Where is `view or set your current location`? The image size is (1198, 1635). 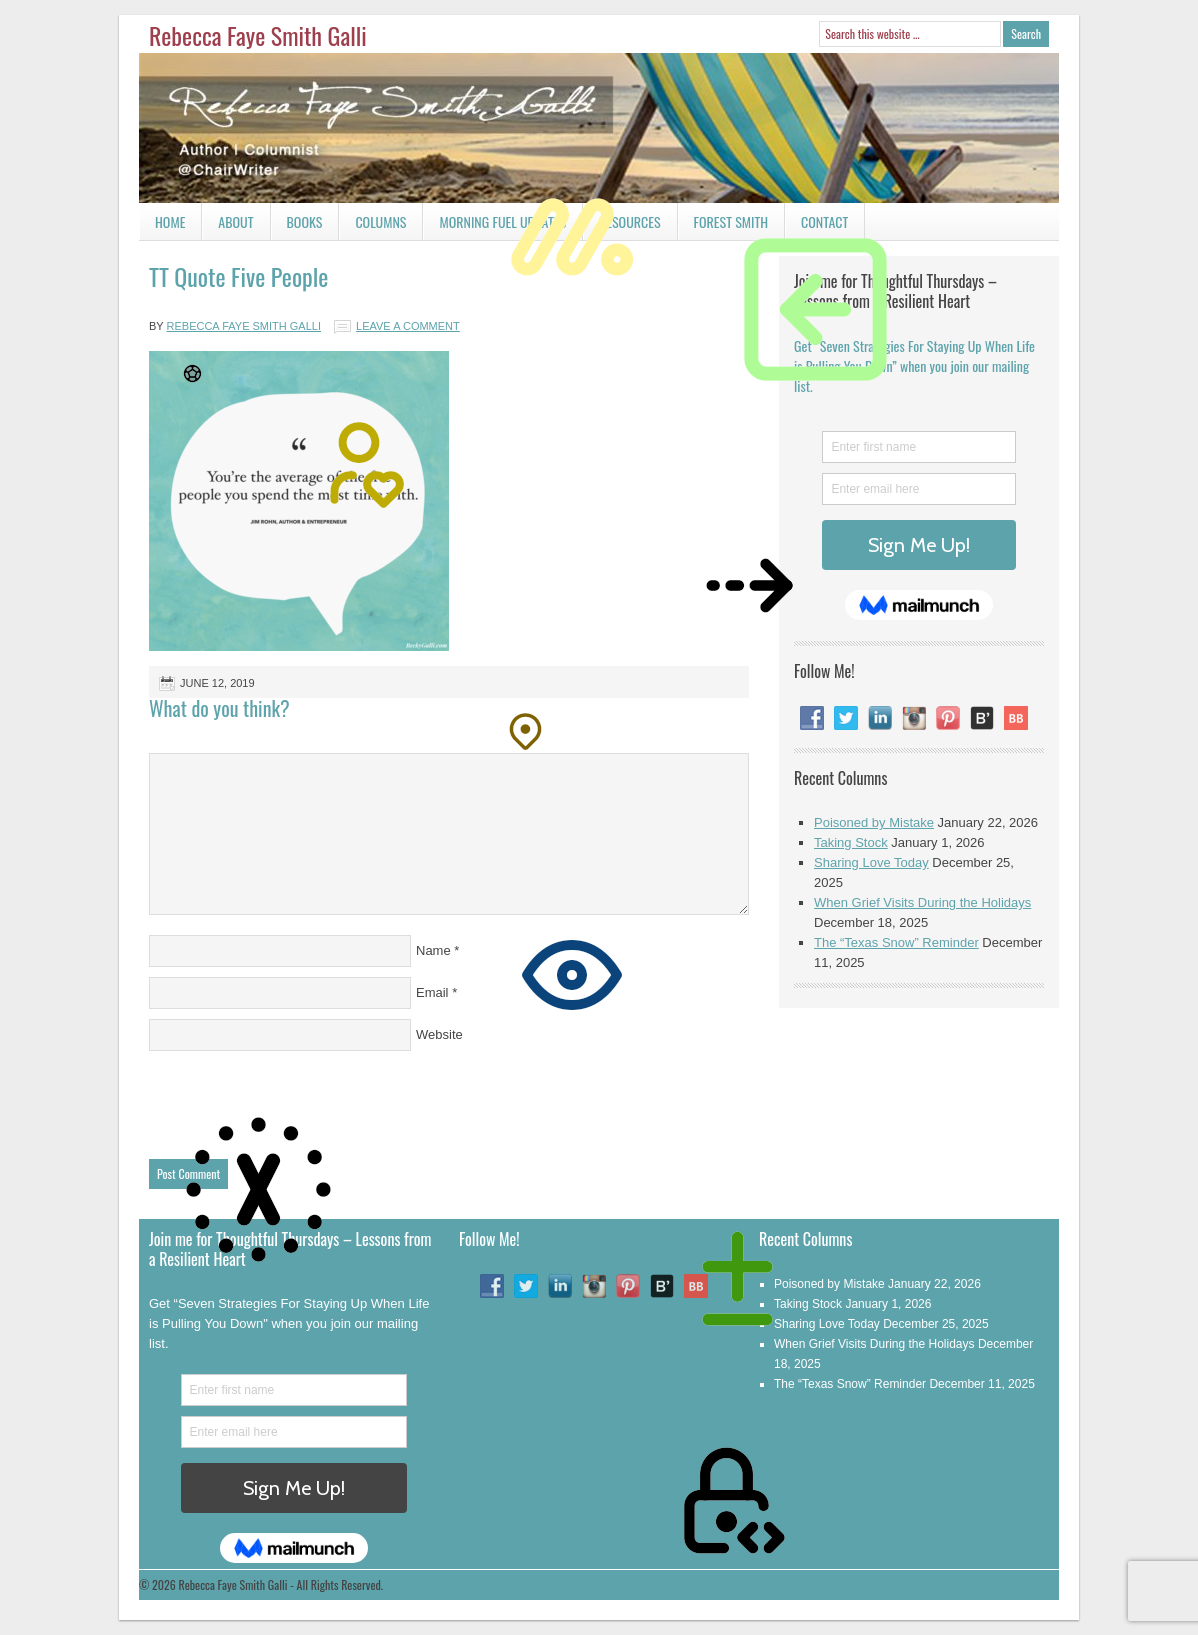 view or set your current location is located at coordinates (525, 731).